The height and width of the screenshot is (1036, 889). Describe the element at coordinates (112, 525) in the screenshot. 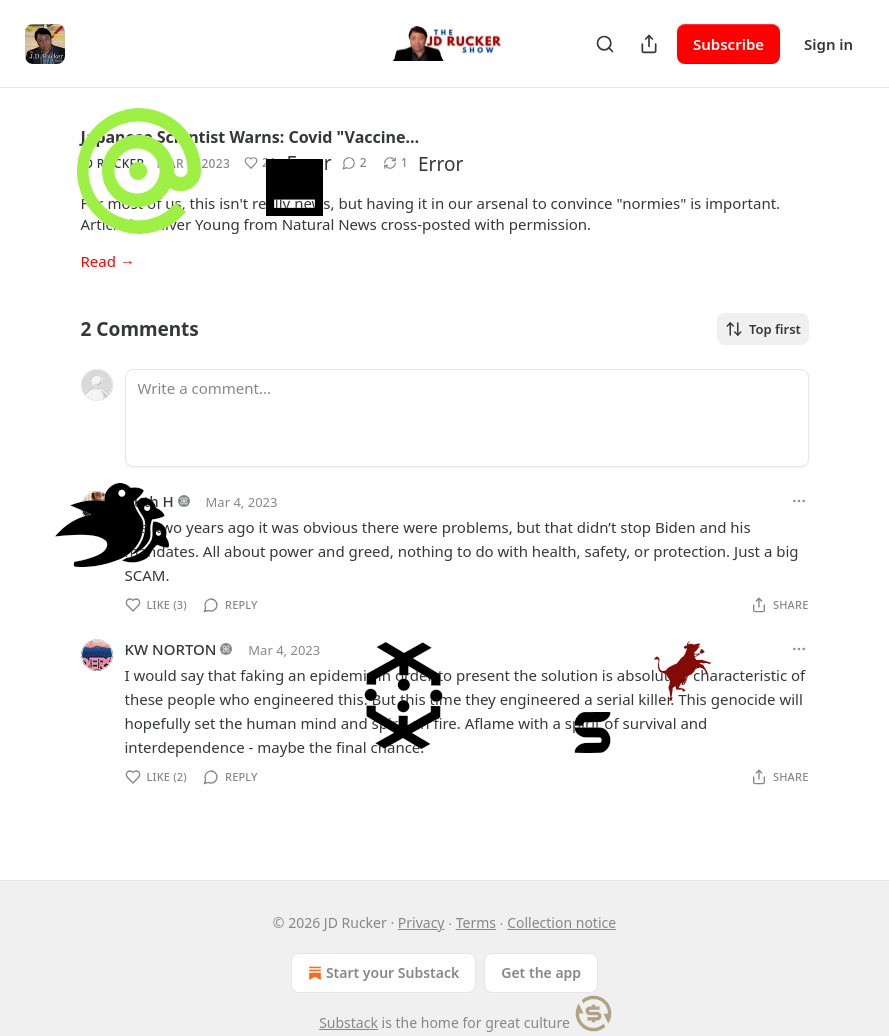

I see `bevy game engine logo` at that location.